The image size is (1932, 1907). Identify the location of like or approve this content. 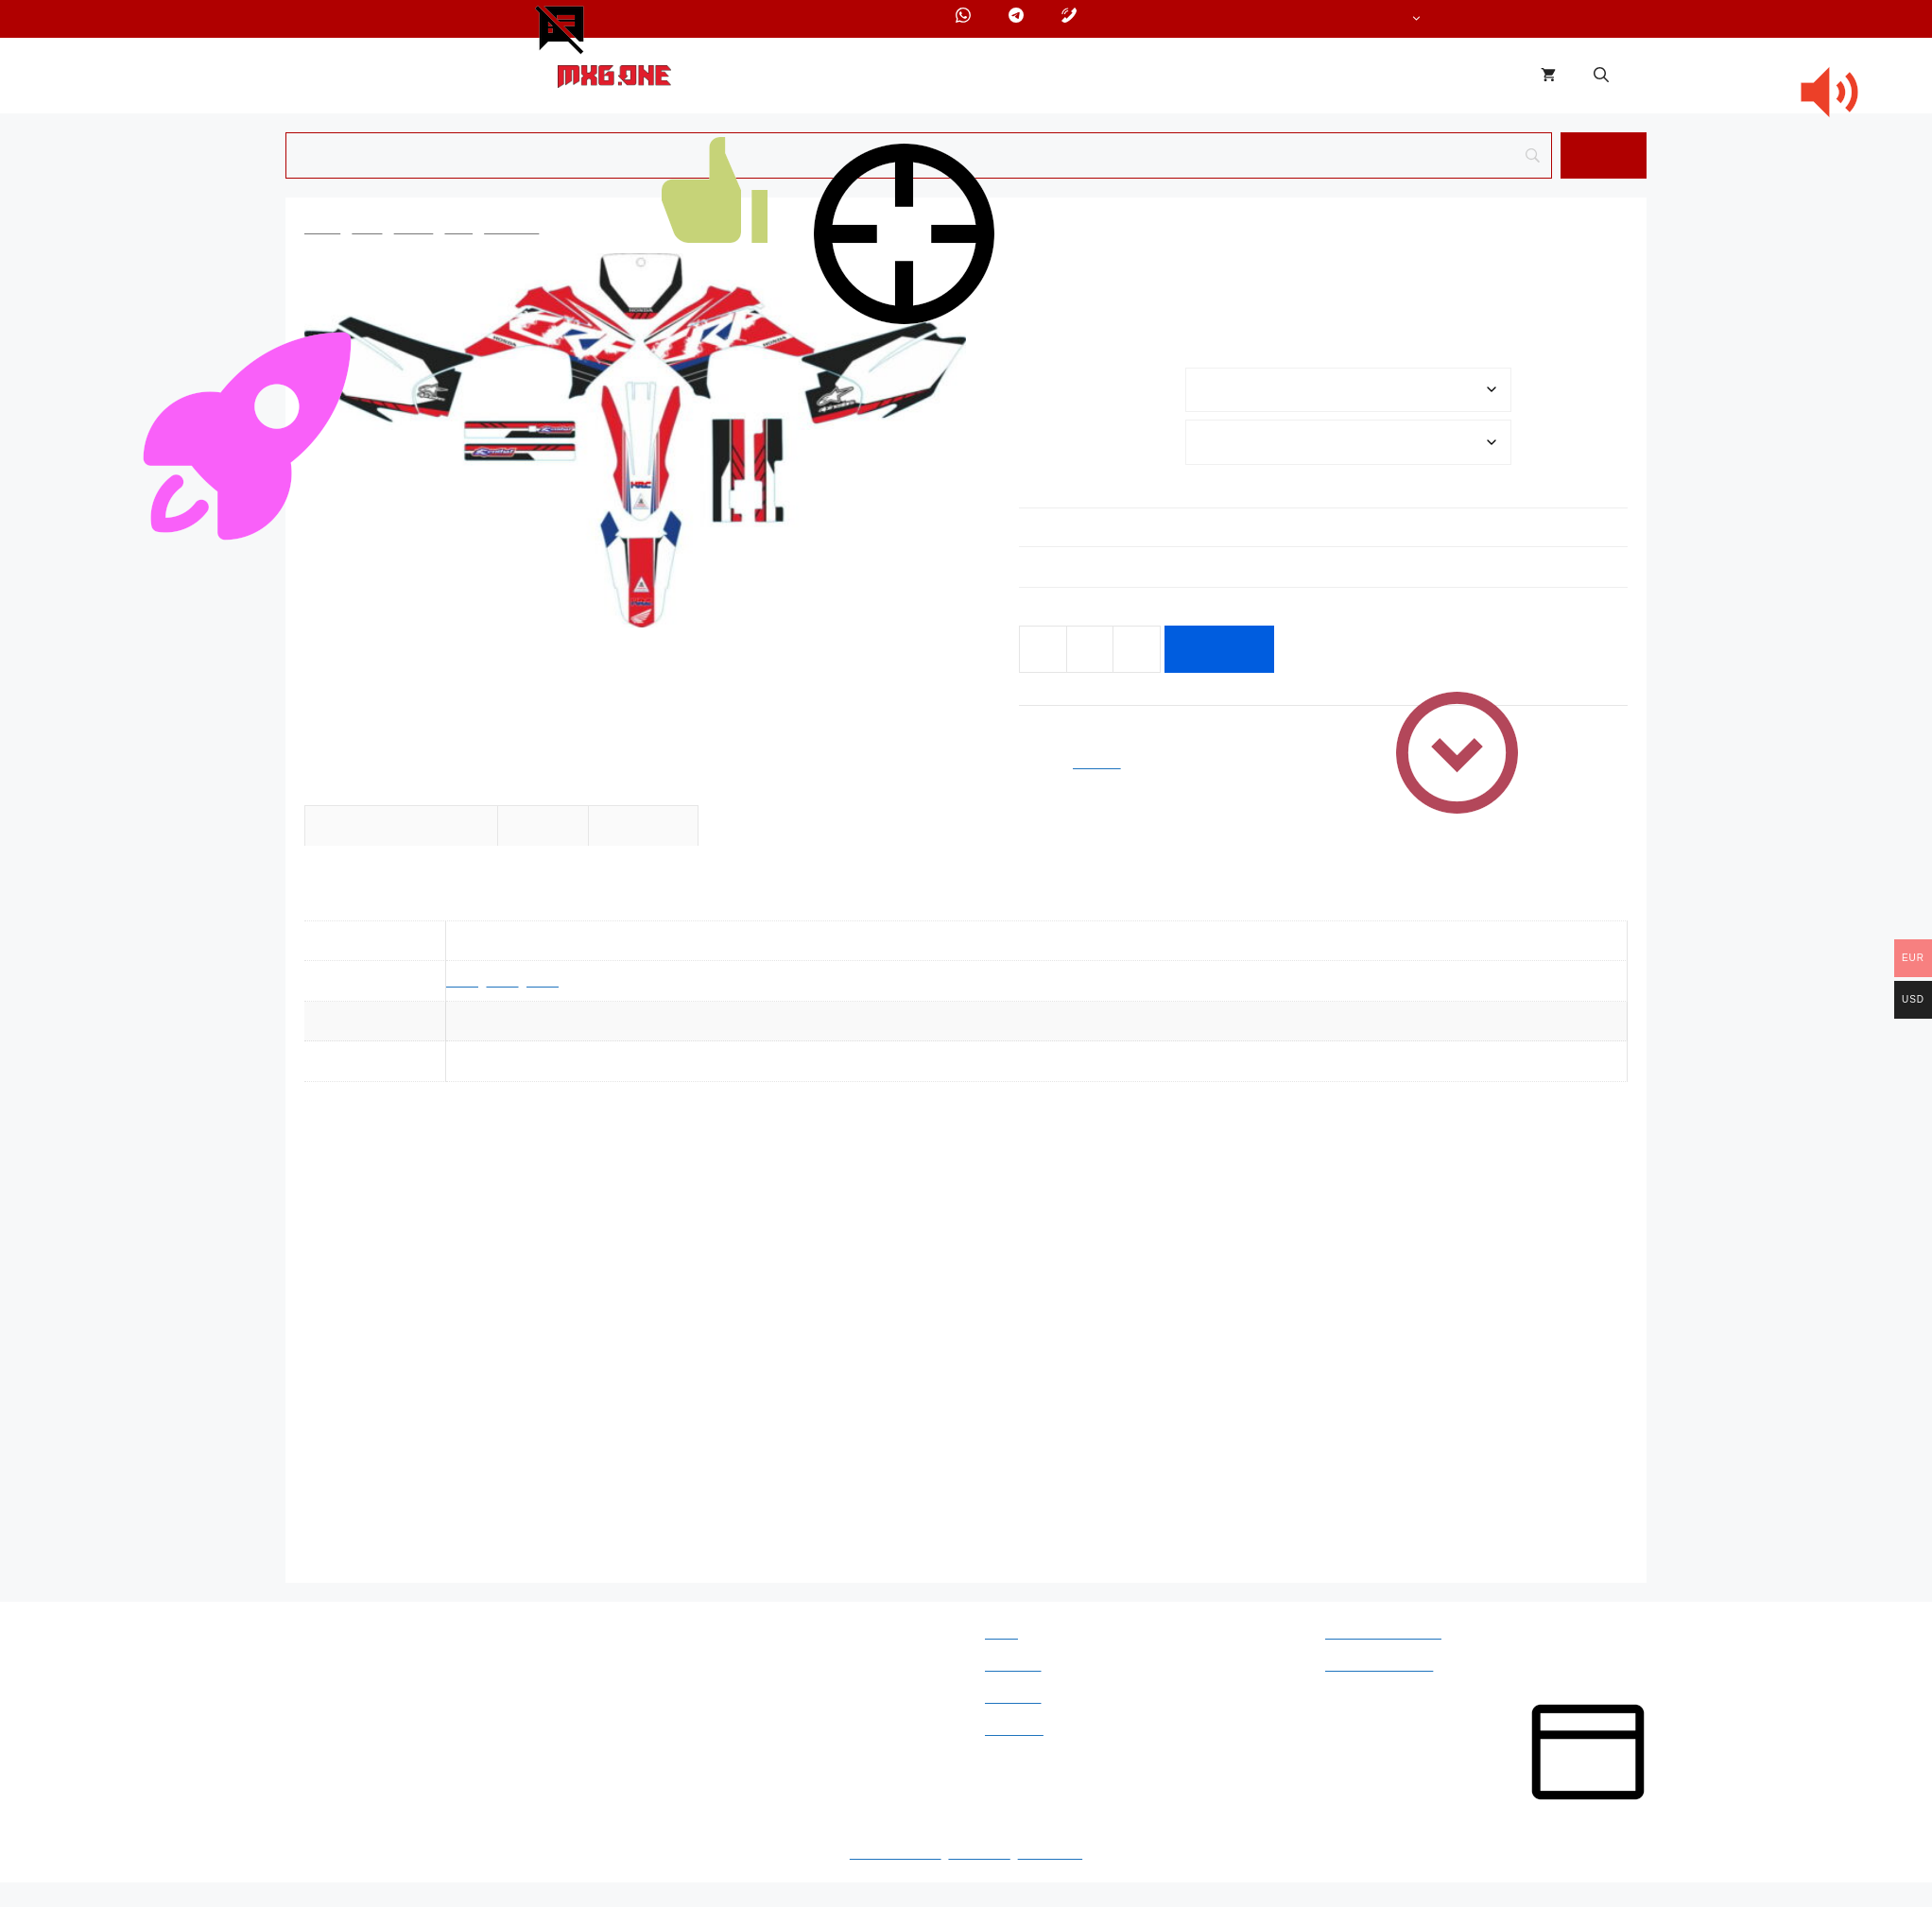
(715, 190).